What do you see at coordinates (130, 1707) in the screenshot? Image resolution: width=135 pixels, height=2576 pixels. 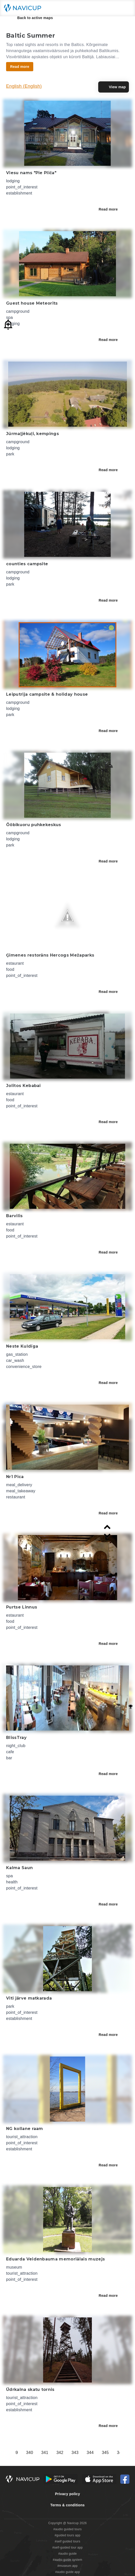 I see `view achievements or awards` at bounding box center [130, 1707].